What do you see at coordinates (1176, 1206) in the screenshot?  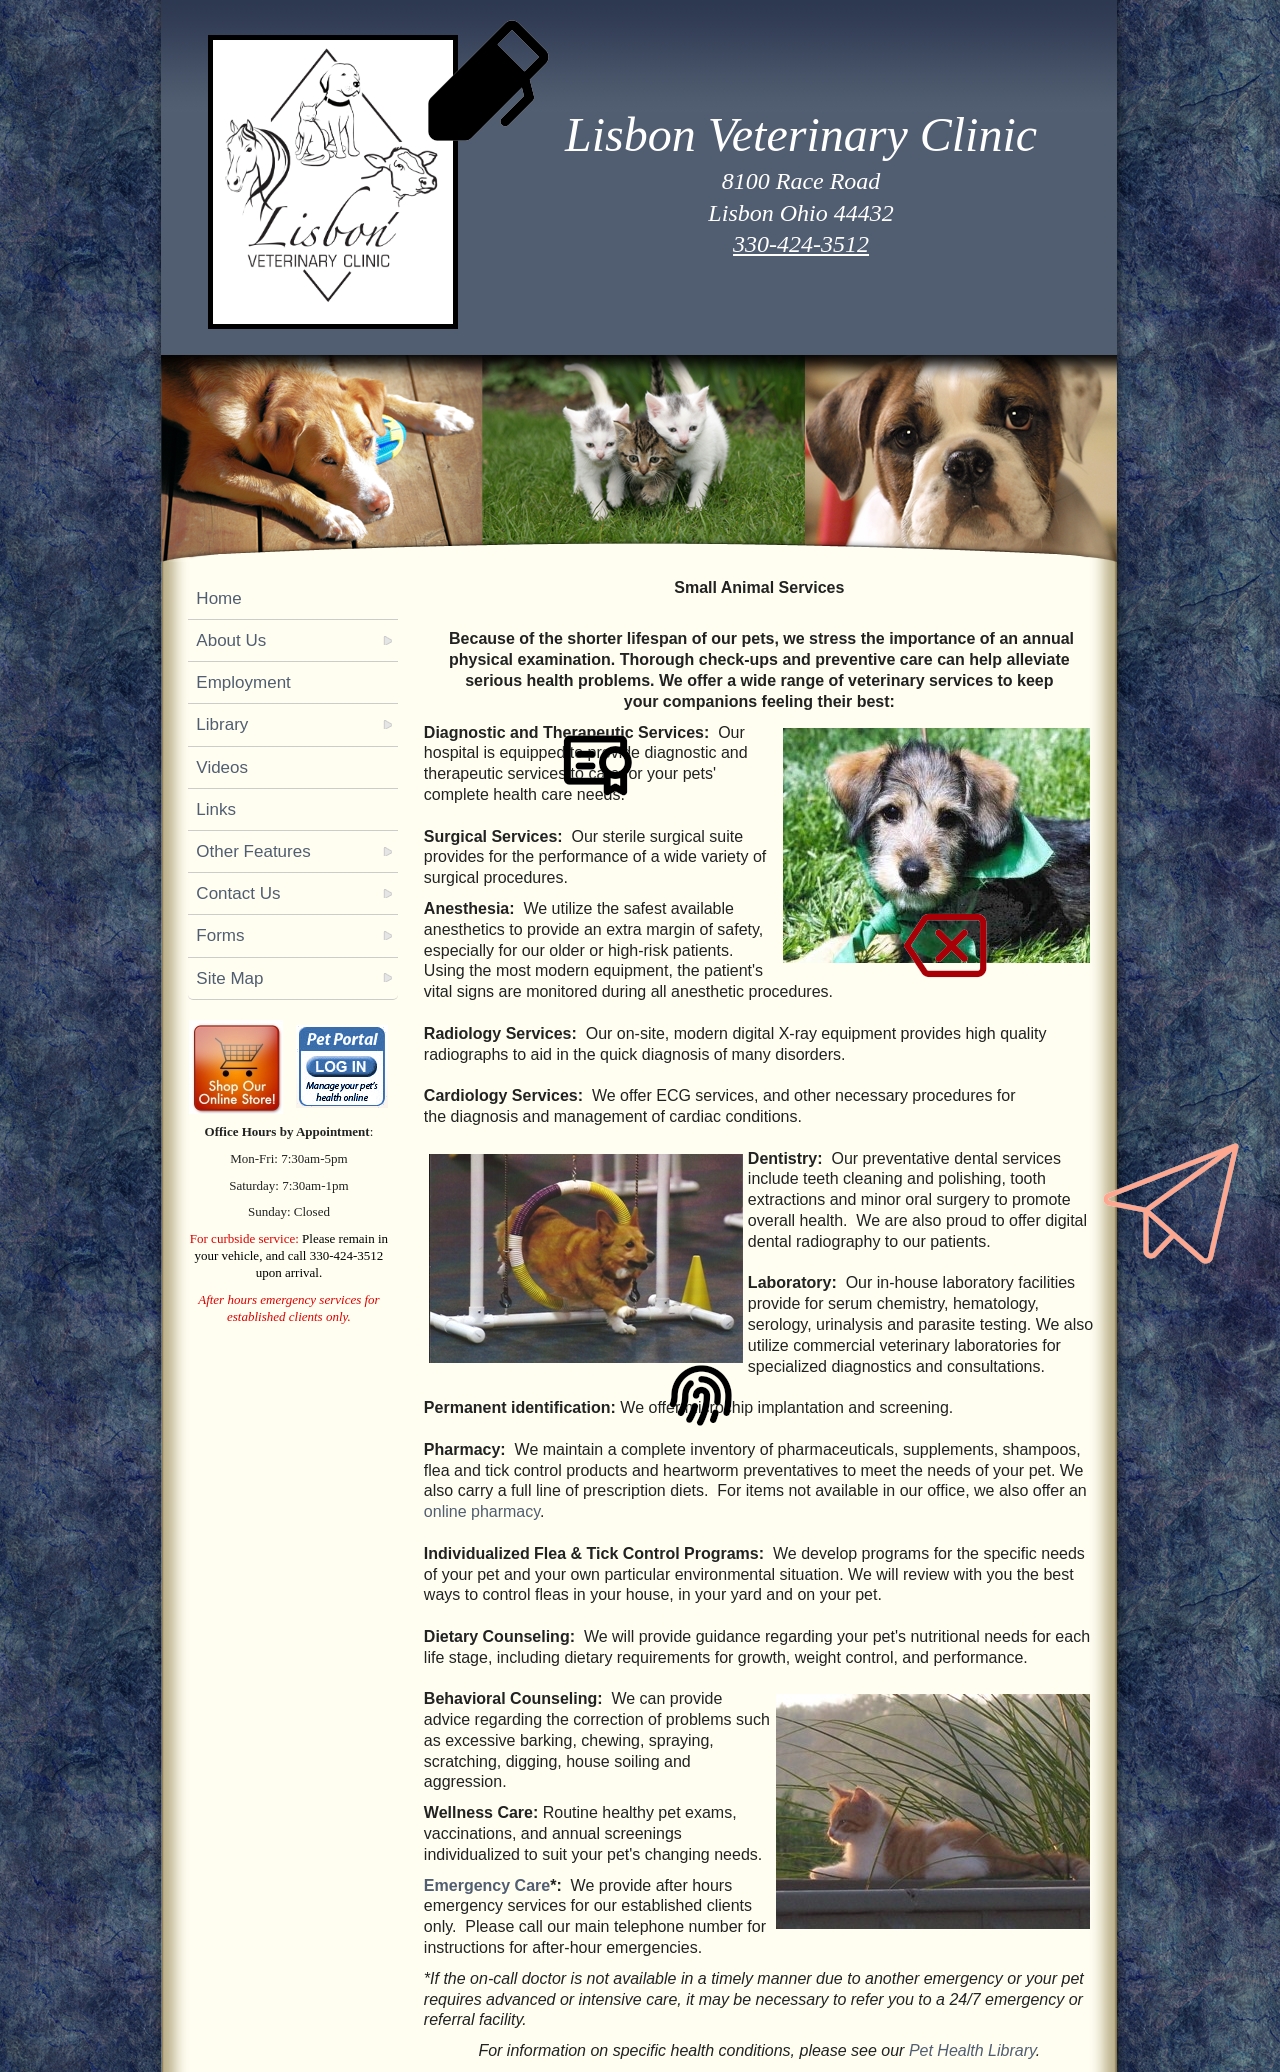 I see `open Telegram app` at bounding box center [1176, 1206].